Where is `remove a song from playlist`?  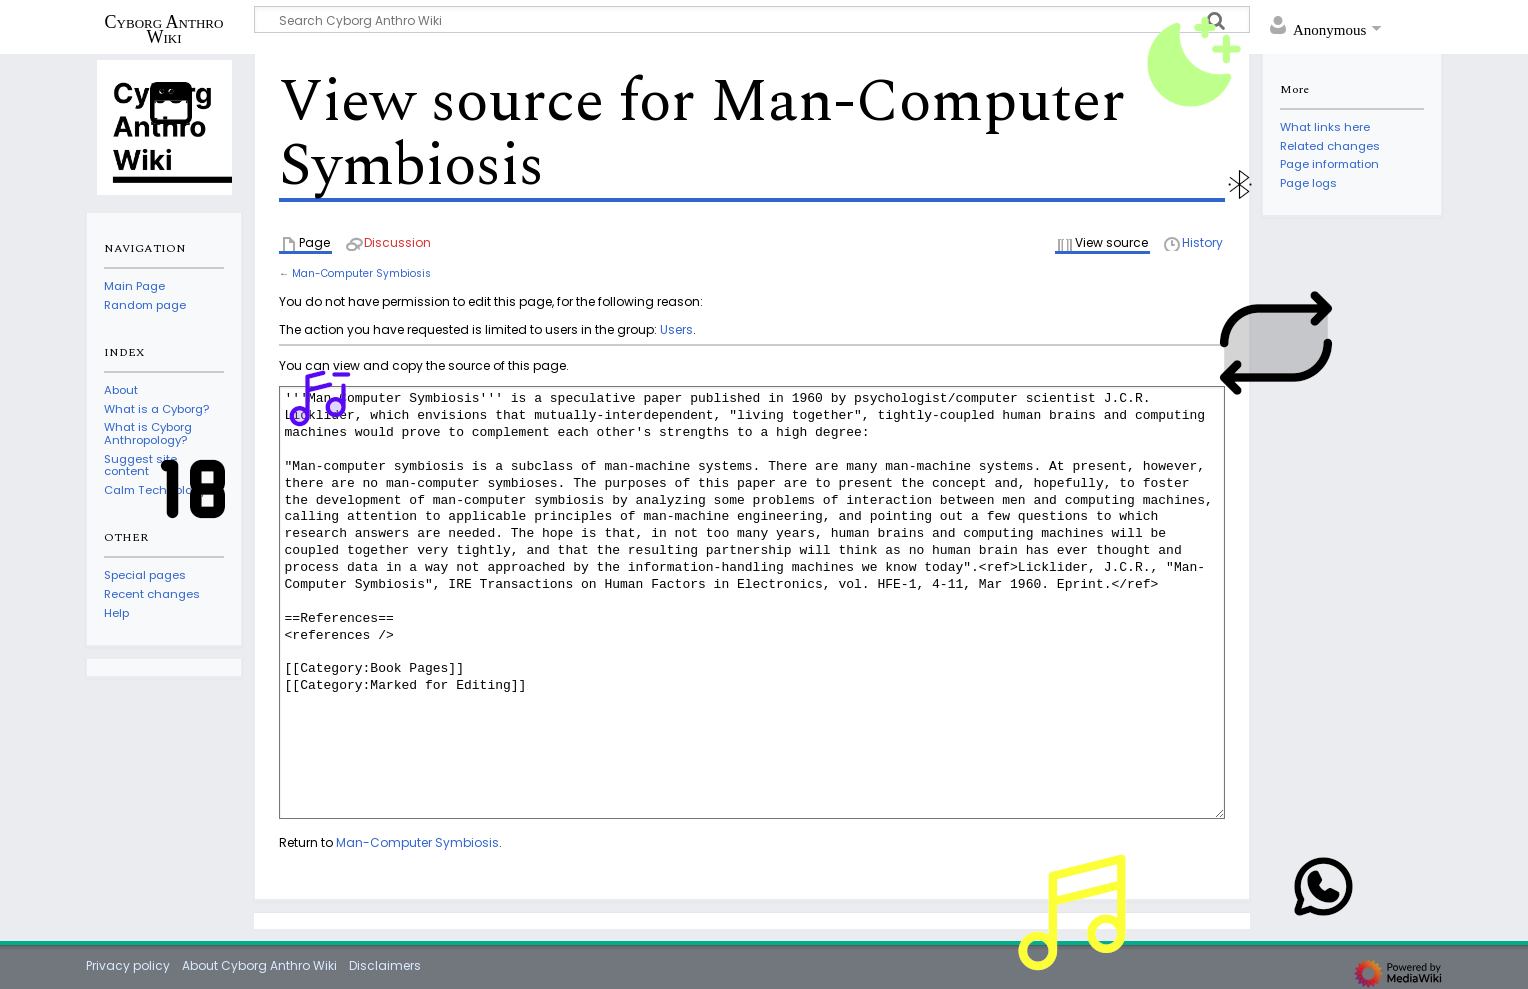 remove a song from playlist is located at coordinates (321, 397).